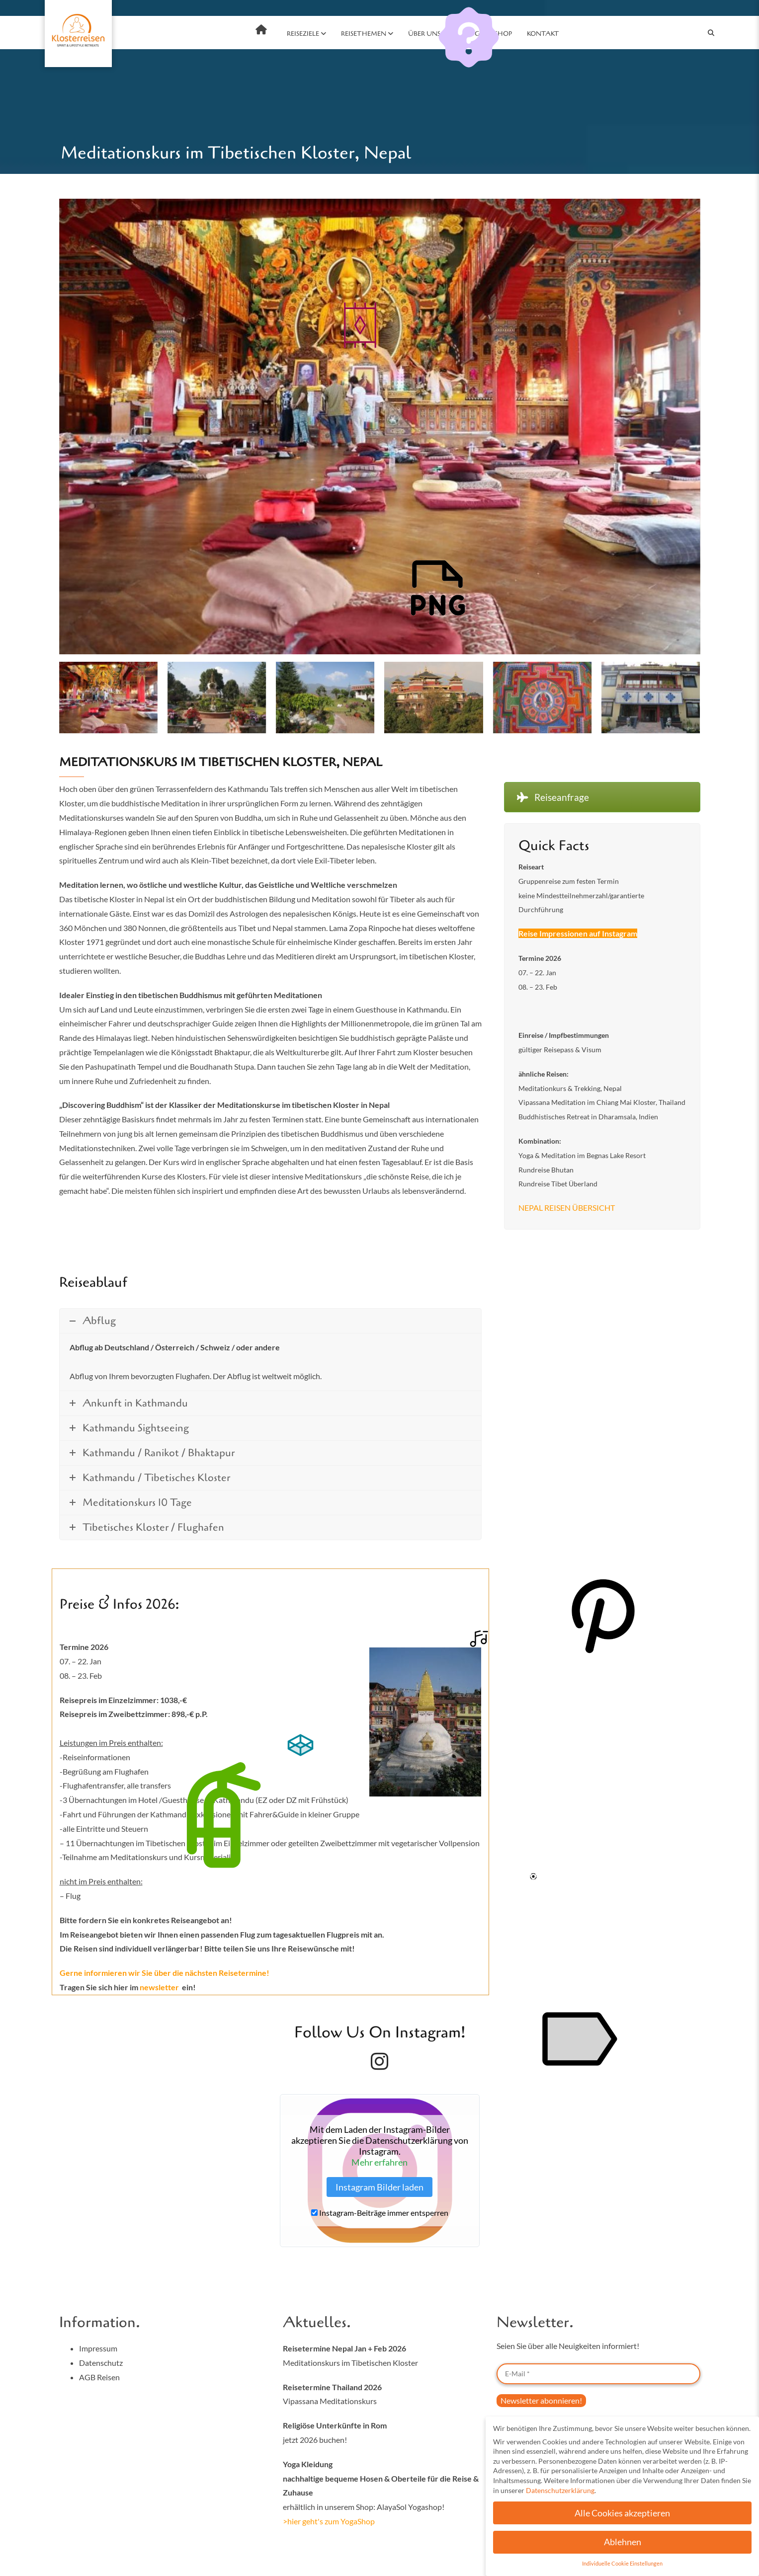 The width and height of the screenshot is (759, 2576). What do you see at coordinates (533, 1876) in the screenshot?
I see `access science or chemistry features` at bounding box center [533, 1876].